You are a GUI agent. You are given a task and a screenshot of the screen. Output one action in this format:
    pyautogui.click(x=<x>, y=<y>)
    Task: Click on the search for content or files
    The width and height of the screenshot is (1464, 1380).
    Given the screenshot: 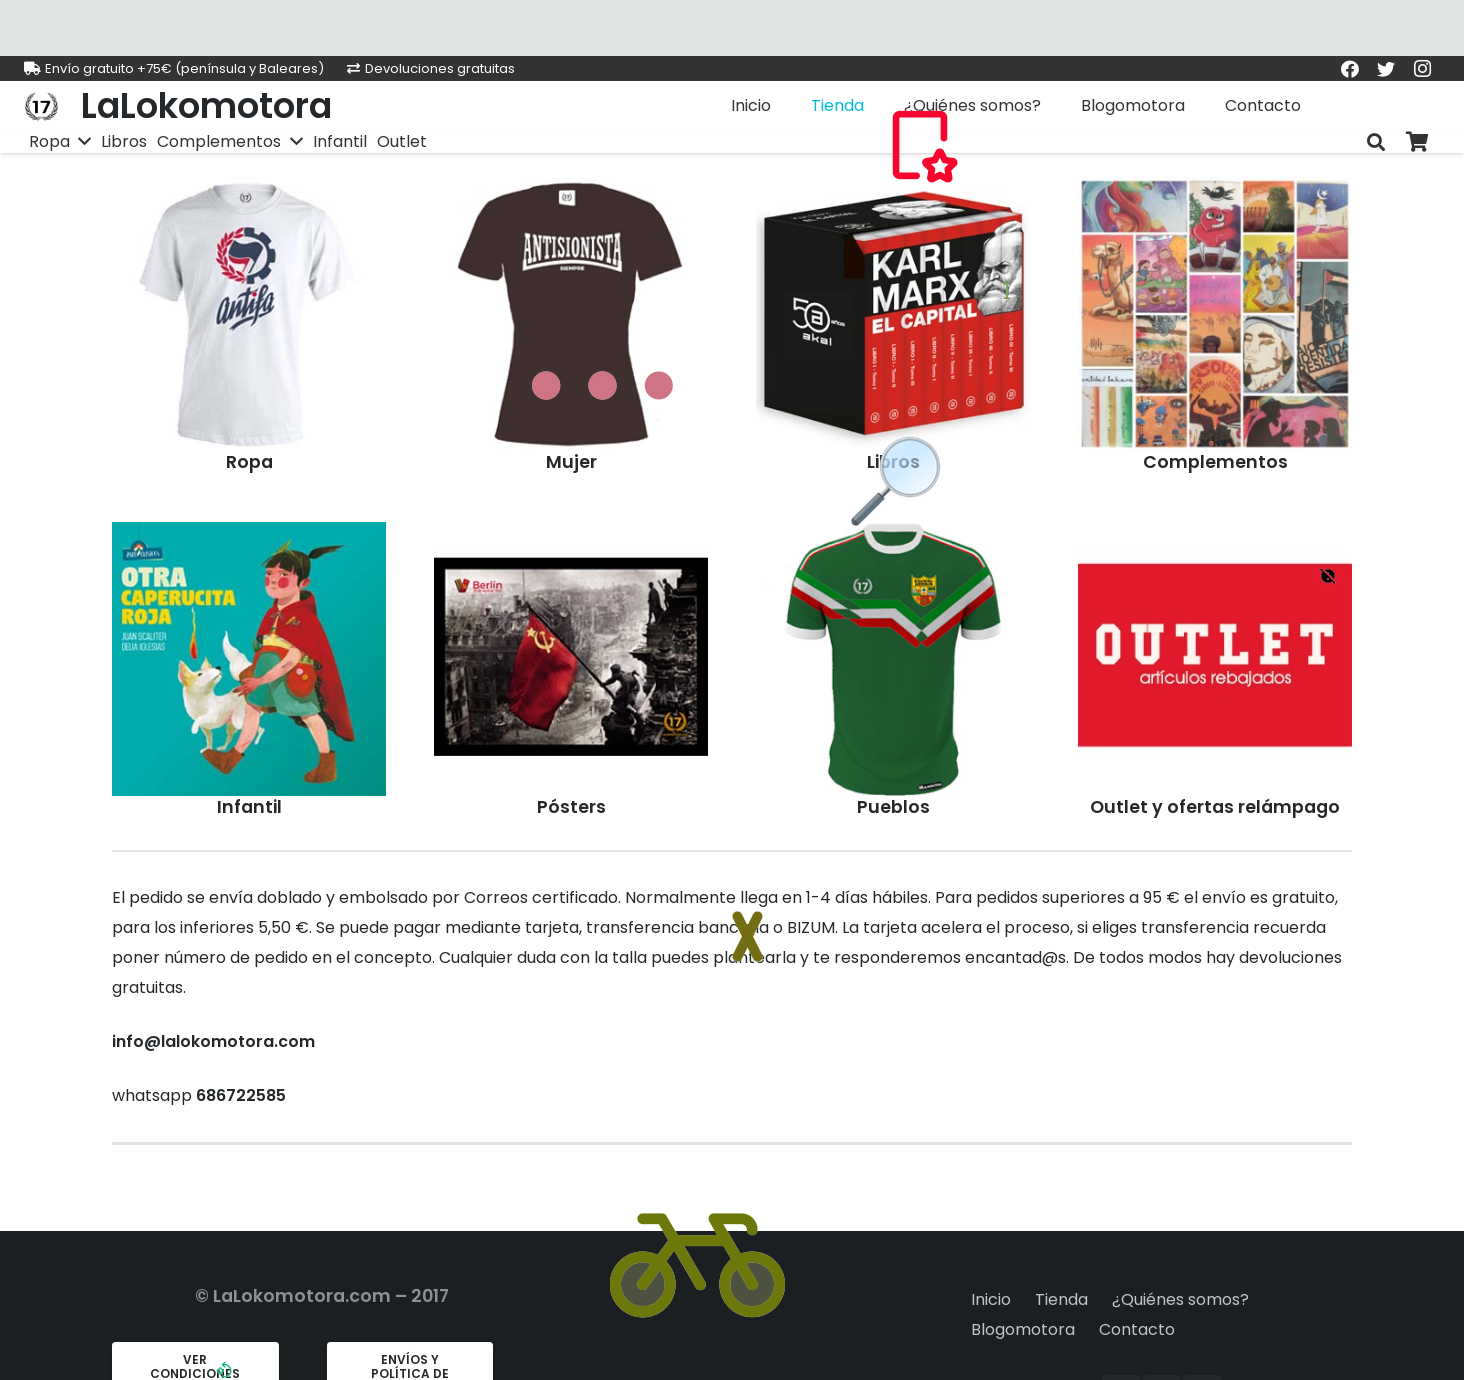 What is the action you would take?
    pyautogui.click(x=897, y=479)
    